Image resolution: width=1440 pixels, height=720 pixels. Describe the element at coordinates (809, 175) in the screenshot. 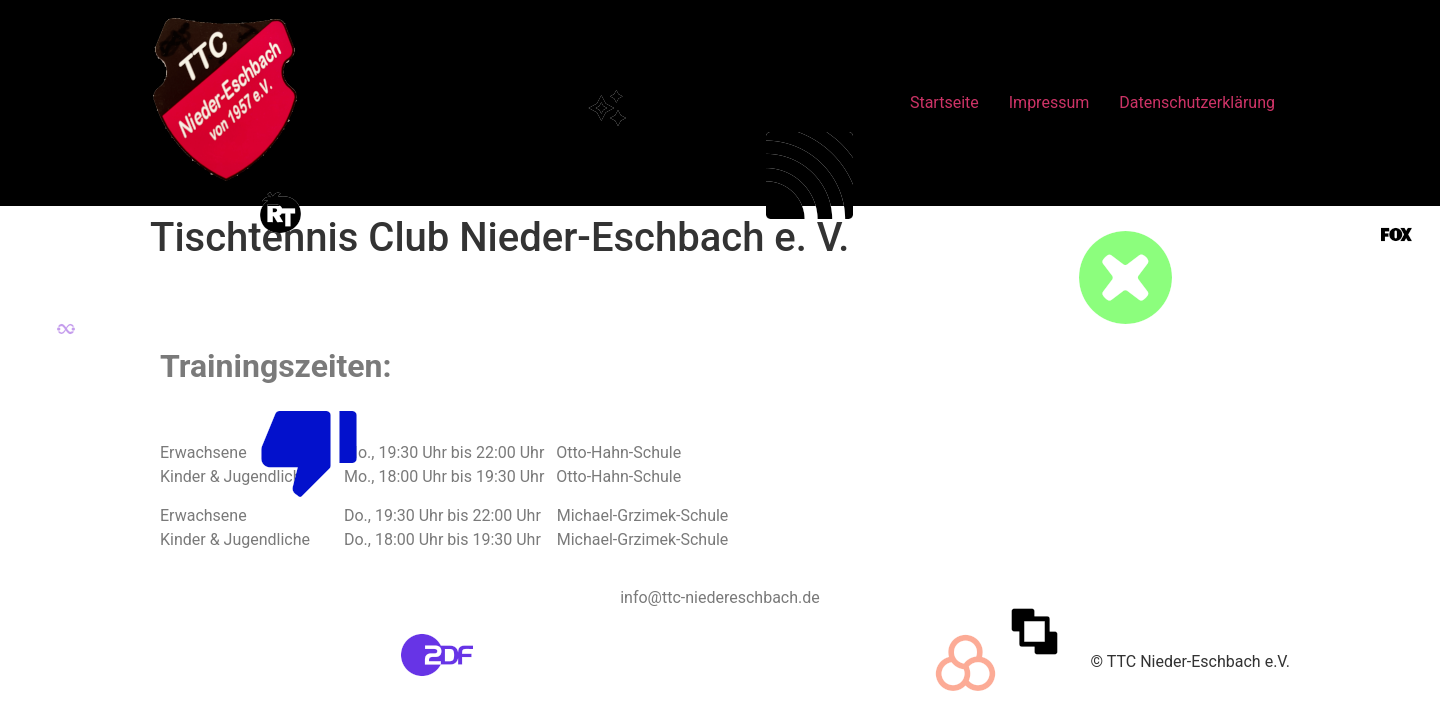

I see `MQTT protocol or messaging service integration` at that location.